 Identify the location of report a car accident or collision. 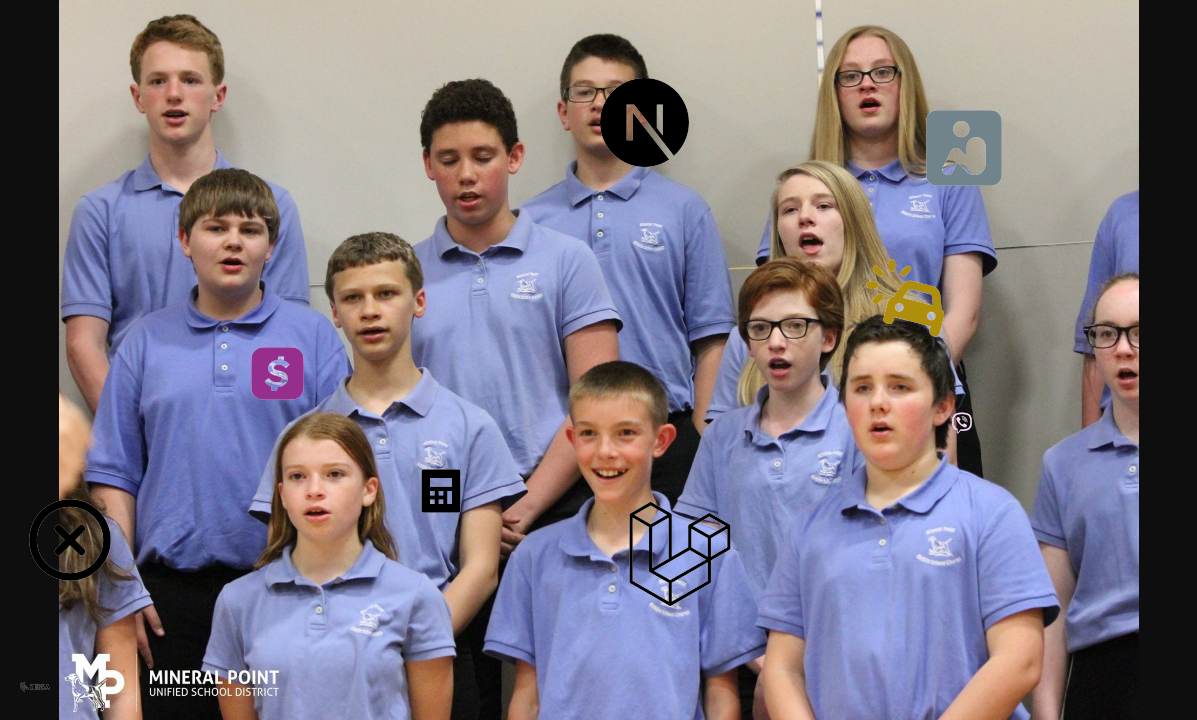
(906, 299).